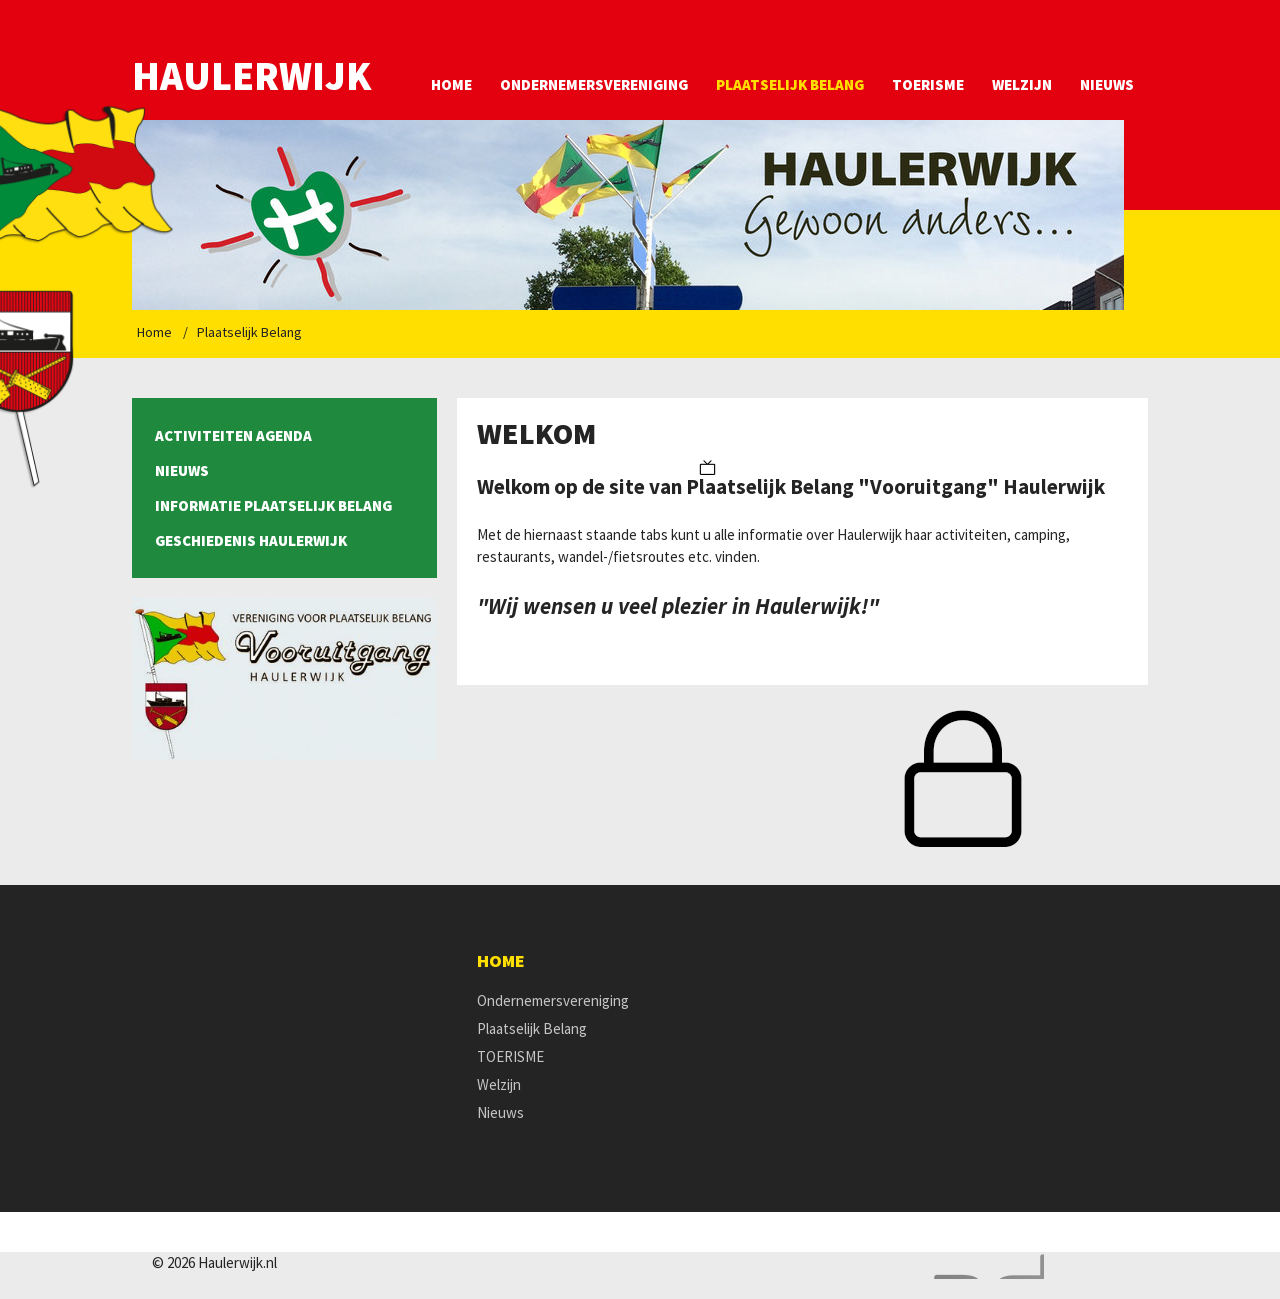 This screenshot has height=1299, width=1280. What do you see at coordinates (963, 782) in the screenshot?
I see `indicates a locked or secure item` at bounding box center [963, 782].